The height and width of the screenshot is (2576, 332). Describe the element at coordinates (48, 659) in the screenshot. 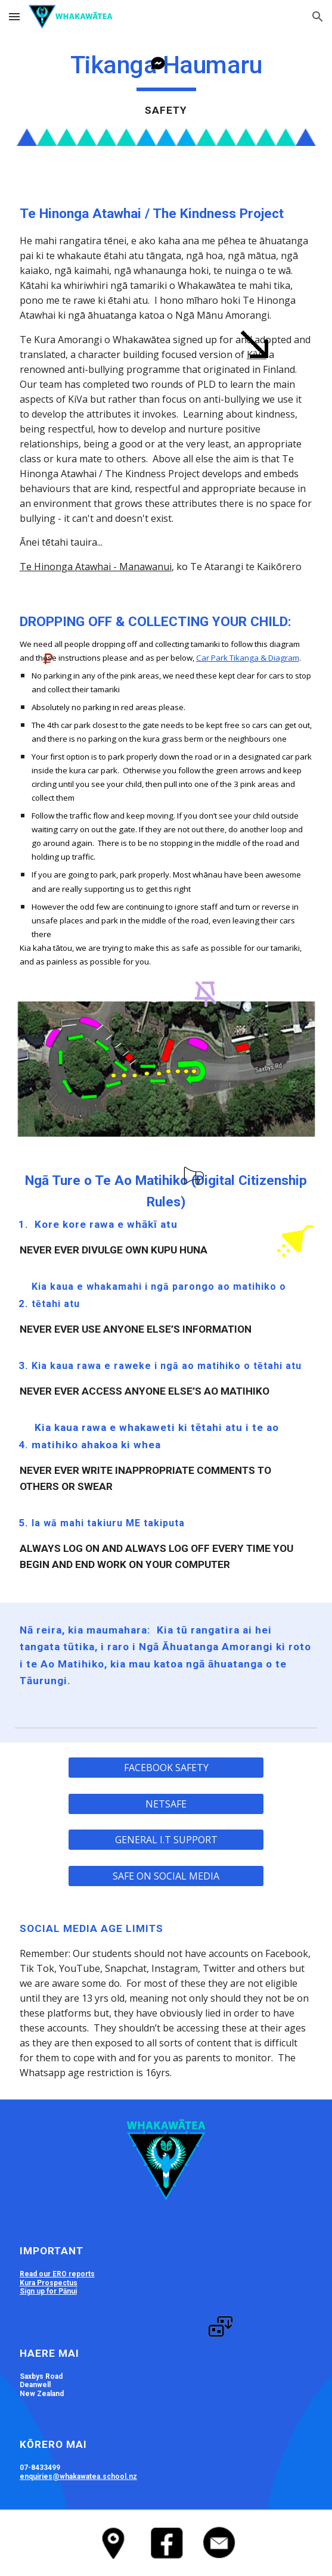

I see `indicates russian ruble currency` at that location.